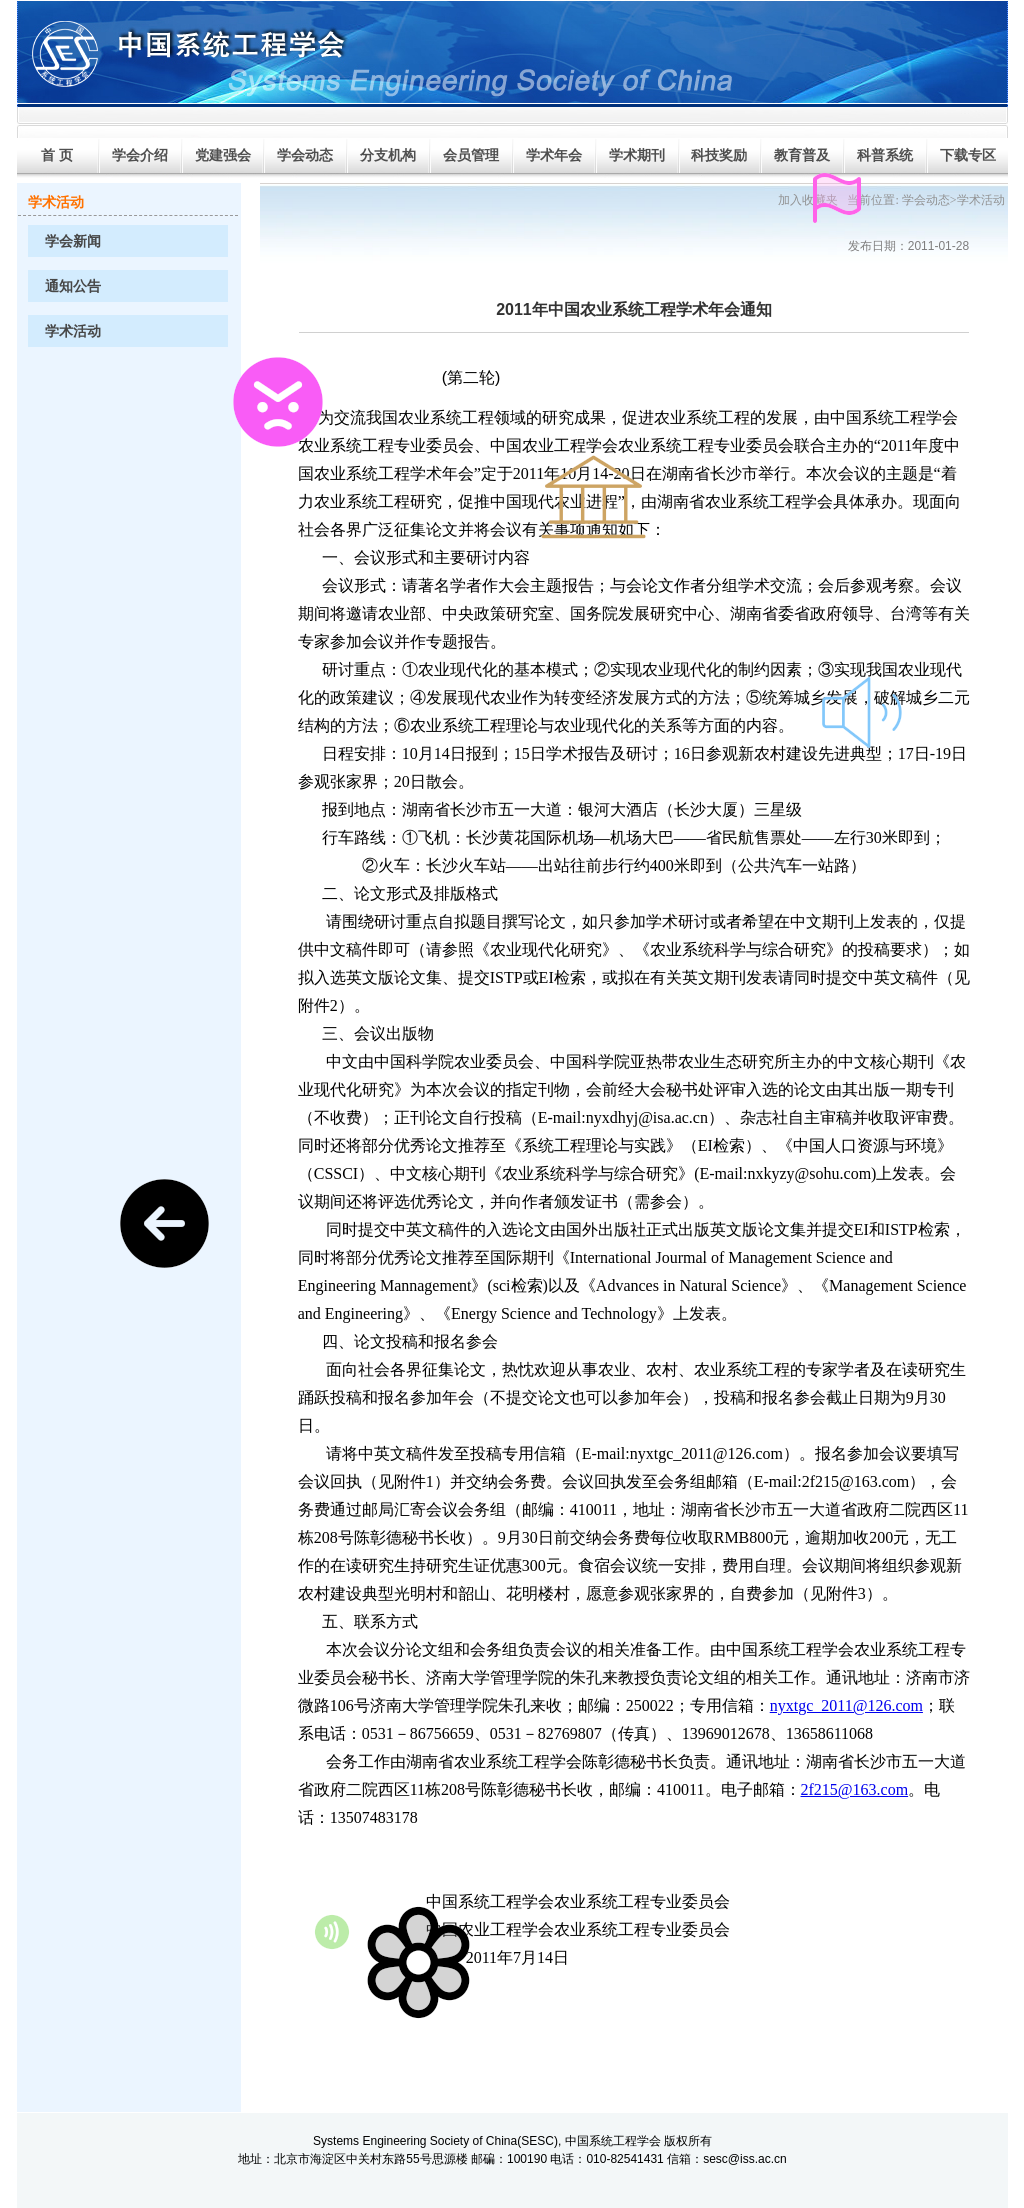 The height and width of the screenshot is (2208, 1024). Describe the element at coordinates (418, 1962) in the screenshot. I see `access garden or plant care features` at that location.